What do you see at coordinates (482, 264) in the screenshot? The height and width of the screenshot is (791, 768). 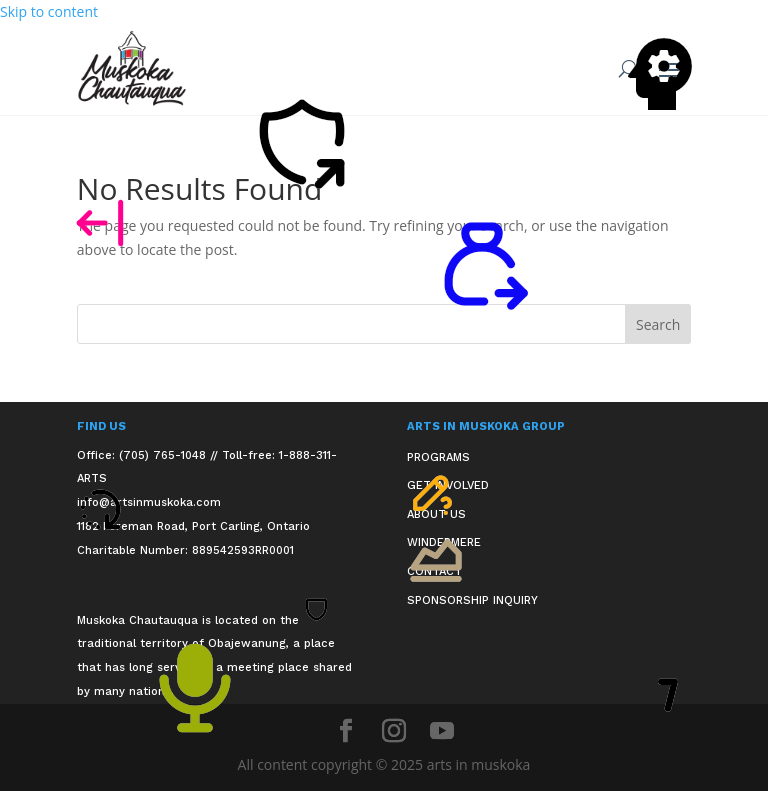 I see `transfer funds to another account` at bounding box center [482, 264].